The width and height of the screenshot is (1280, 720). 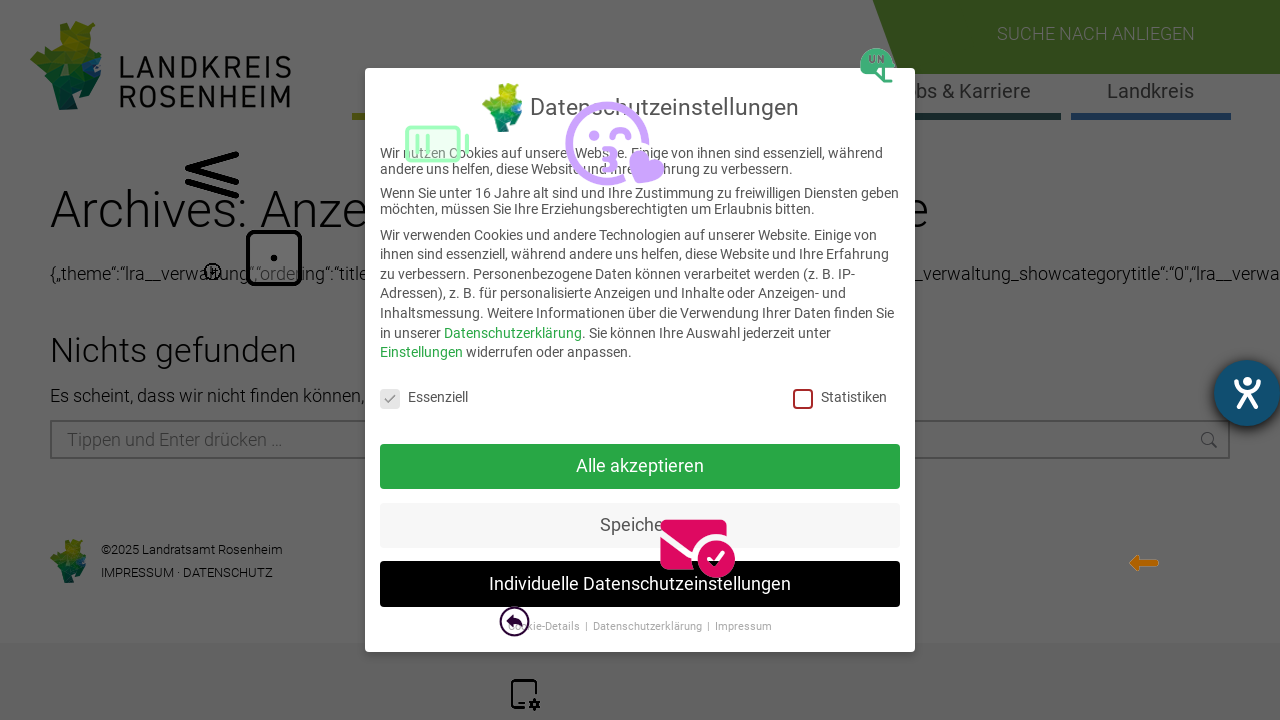 I want to click on go back to previous screen, so click(x=1144, y=563).